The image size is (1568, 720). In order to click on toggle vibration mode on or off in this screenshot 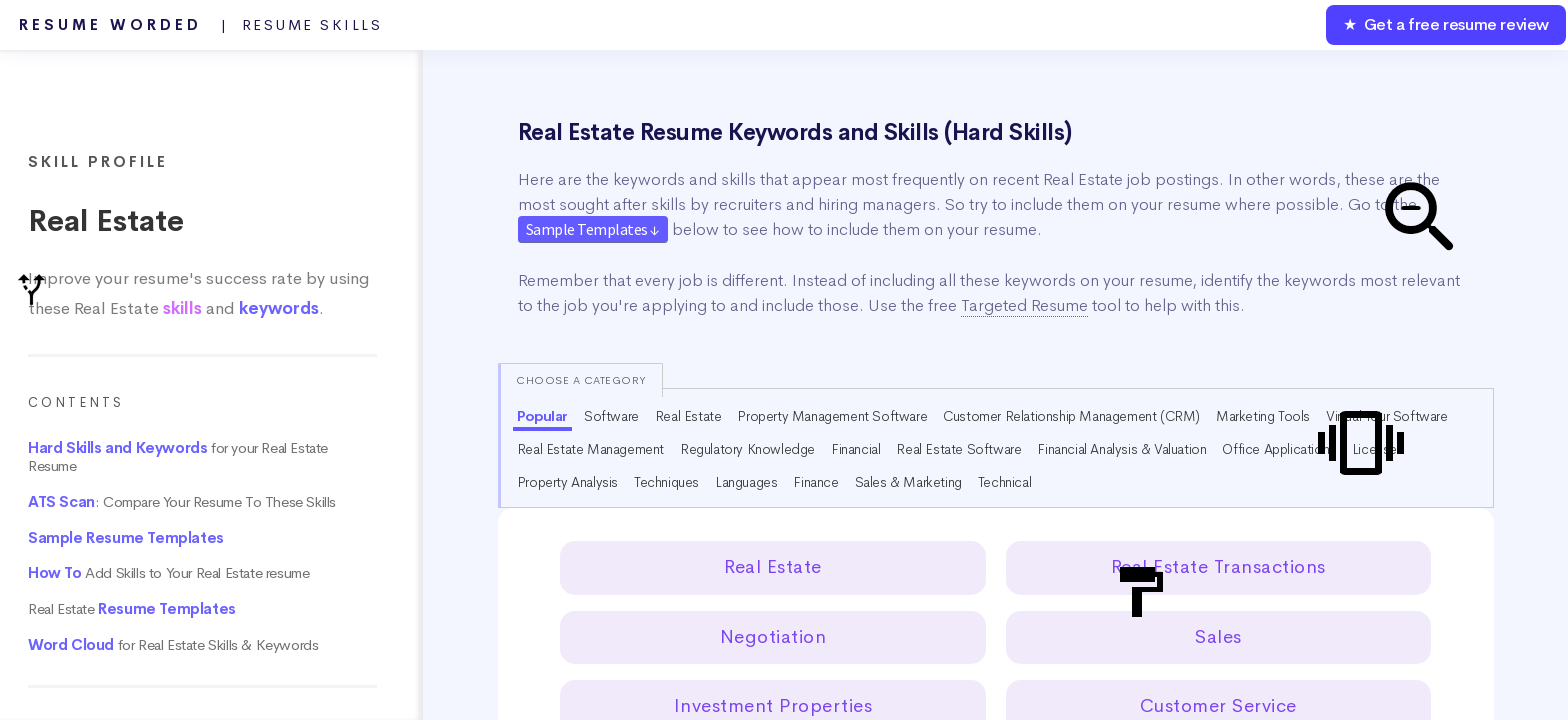, I will do `click(1361, 443)`.